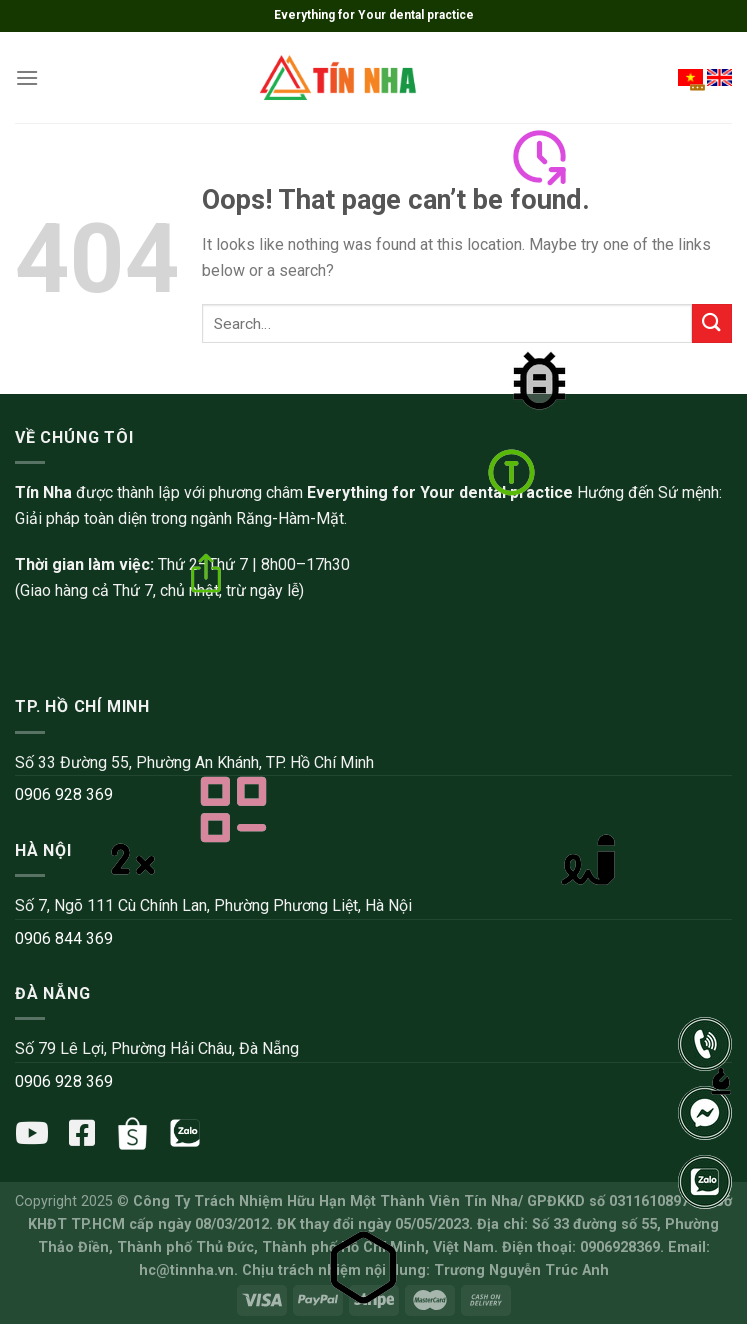 Image resolution: width=747 pixels, height=1324 pixels. Describe the element at coordinates (589, 862) in the screenshot. I see `sign or add a signature` at that location.